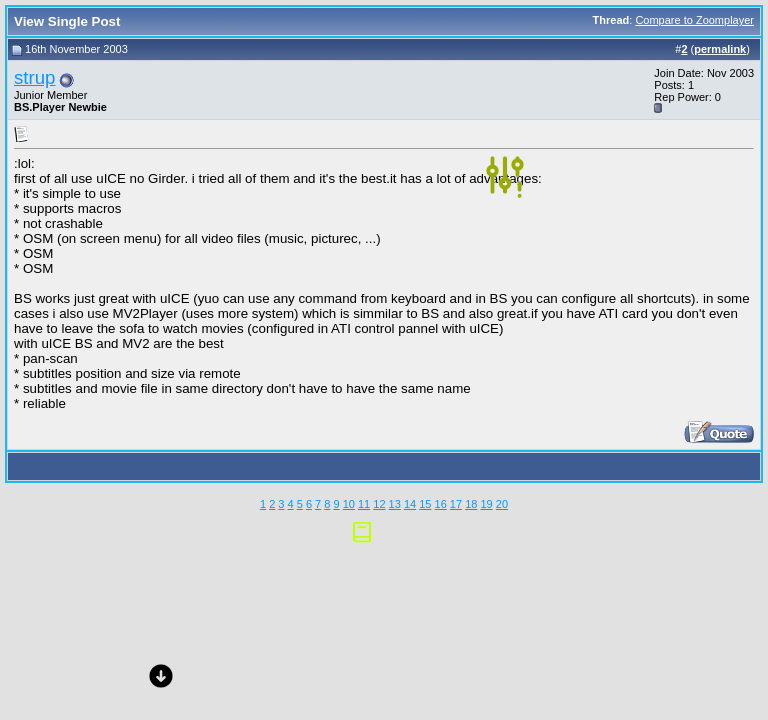 This screenshot has width=768, height=720. What do you see at coordinates (161, 676) in the screenshot?
I see `download a file or content` at bounding box center [161, 676].